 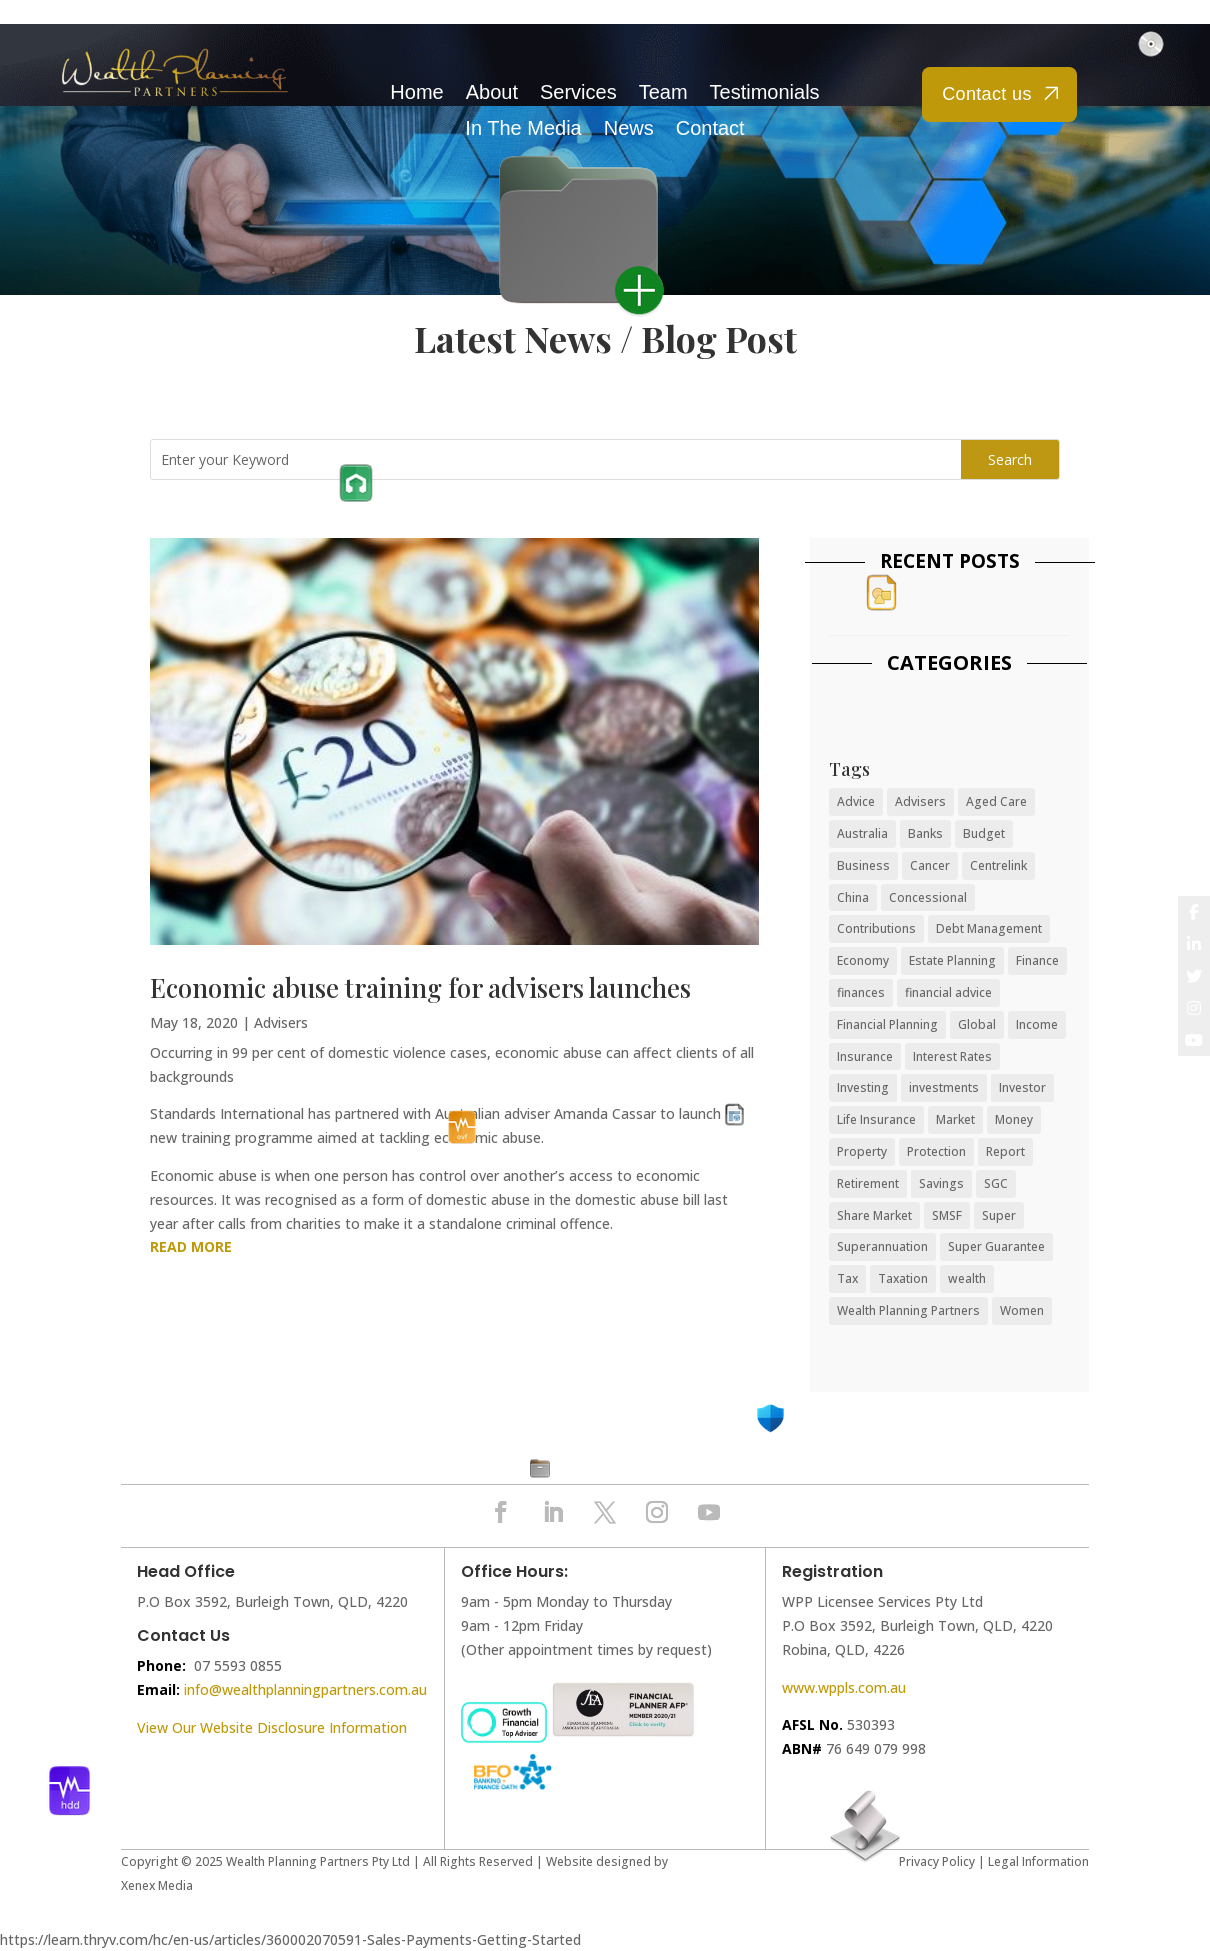 What do you see at coordinates (865, 1825) in the screenshot?
I see `run an AppleScript applet` at bounding box center [865, 1825].